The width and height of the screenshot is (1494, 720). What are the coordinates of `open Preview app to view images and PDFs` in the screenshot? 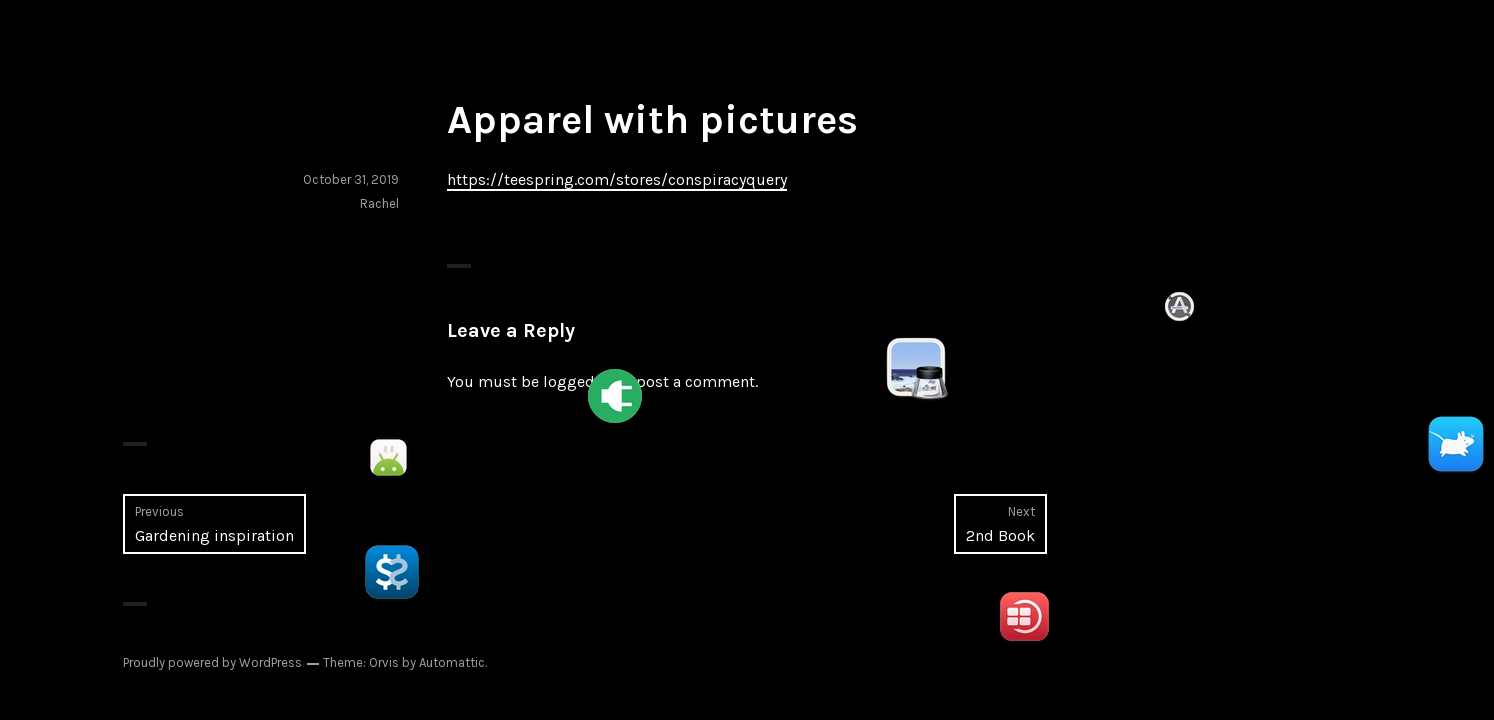 It's located at (916, 367).